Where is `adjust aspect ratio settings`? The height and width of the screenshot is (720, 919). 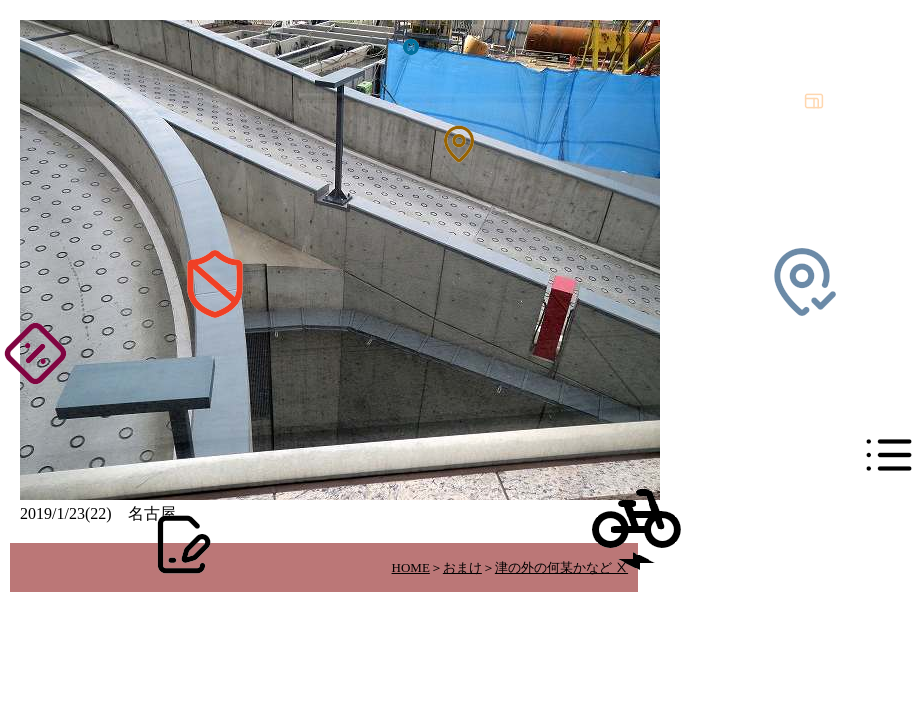
adjust aspect ratio settings is located at coordinates (814, 101).